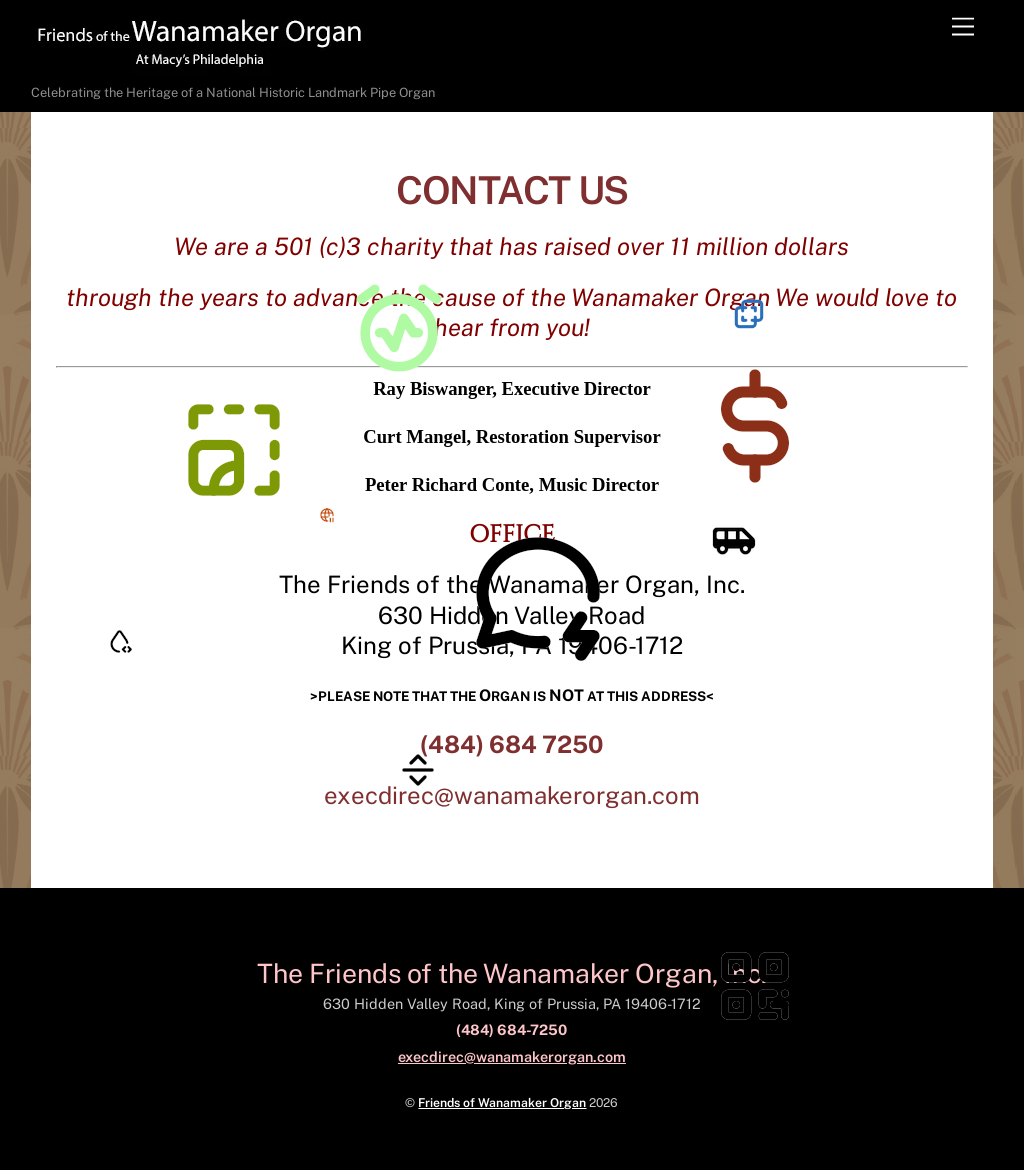 This screenshot has width=1024, height=1170. I want to click on view pricing or payment options, so click(755, 426).